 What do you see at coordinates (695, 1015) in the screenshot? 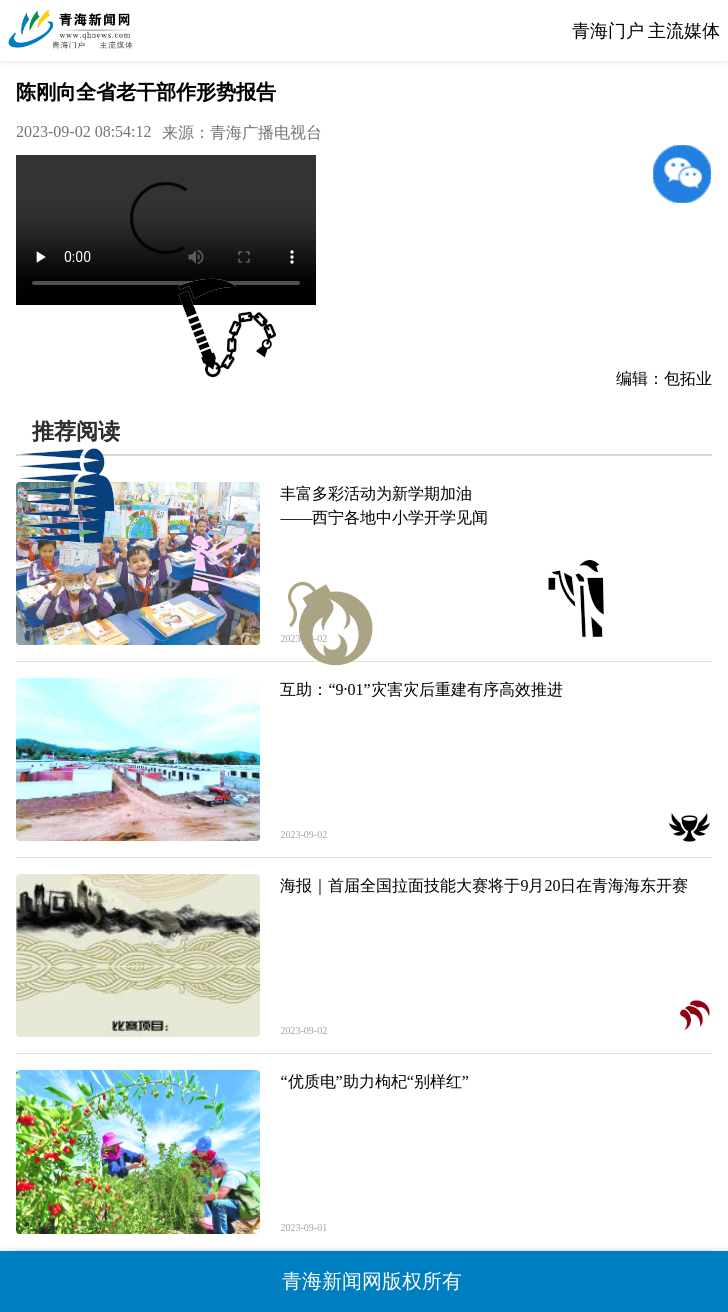
I see `indicates a claw or slash attack ability` at bounding box center [695, 1015].